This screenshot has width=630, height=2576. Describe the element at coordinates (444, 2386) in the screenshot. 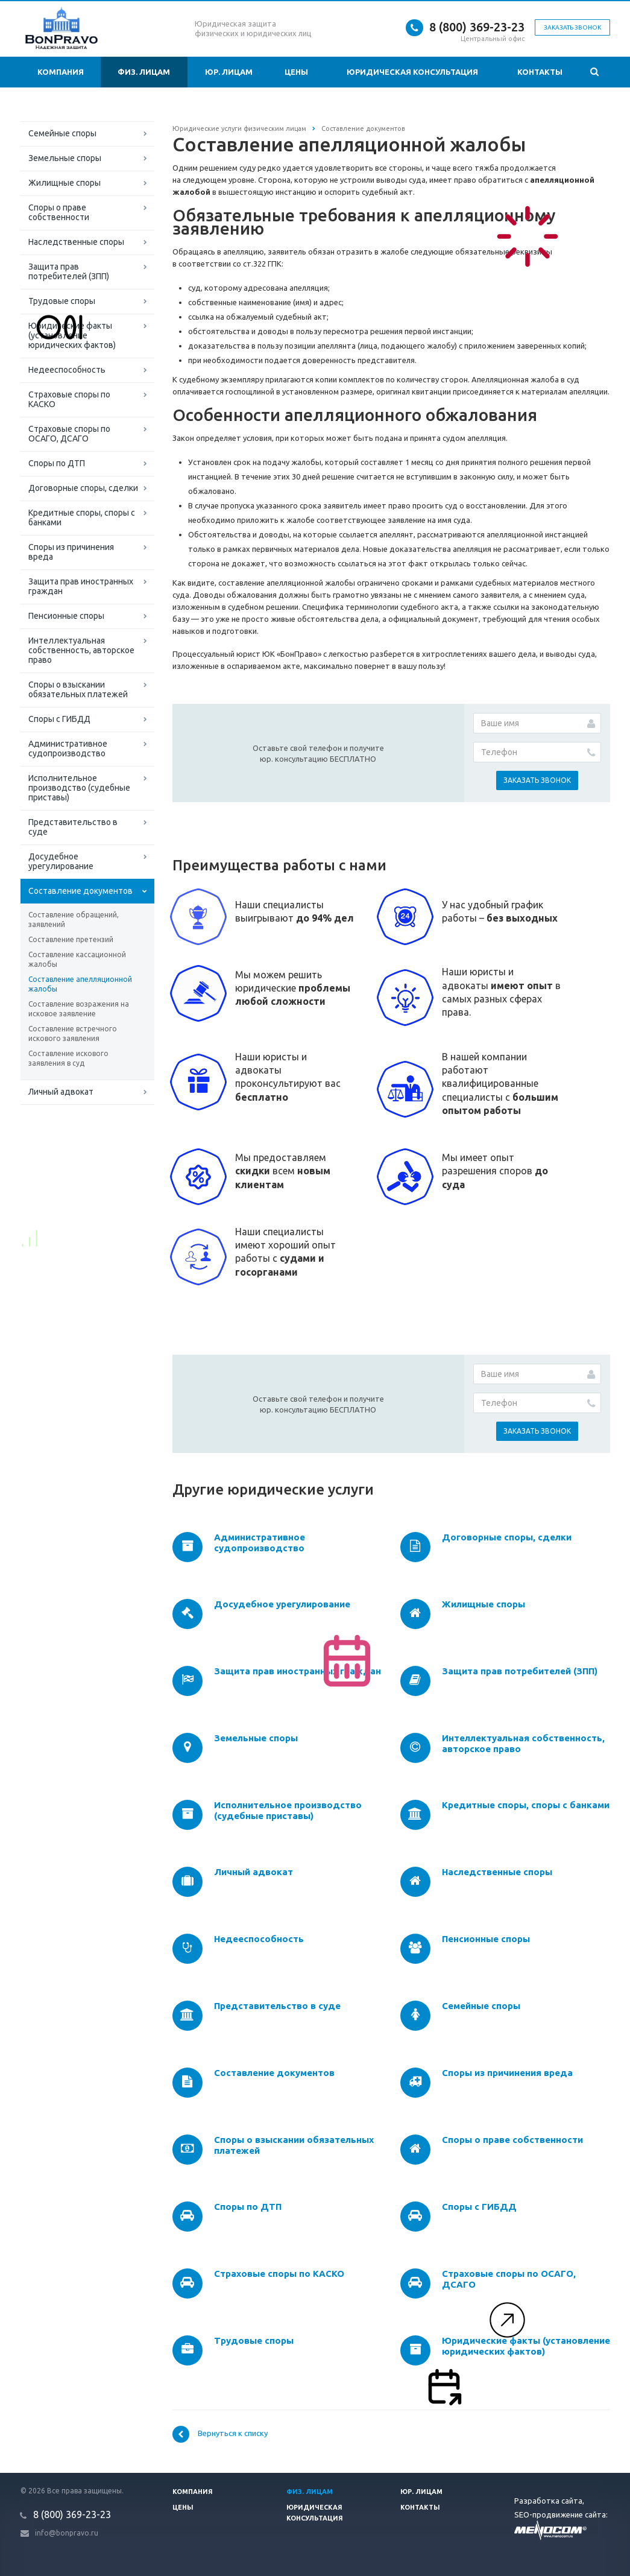

I see `share a calendar event` at that location.